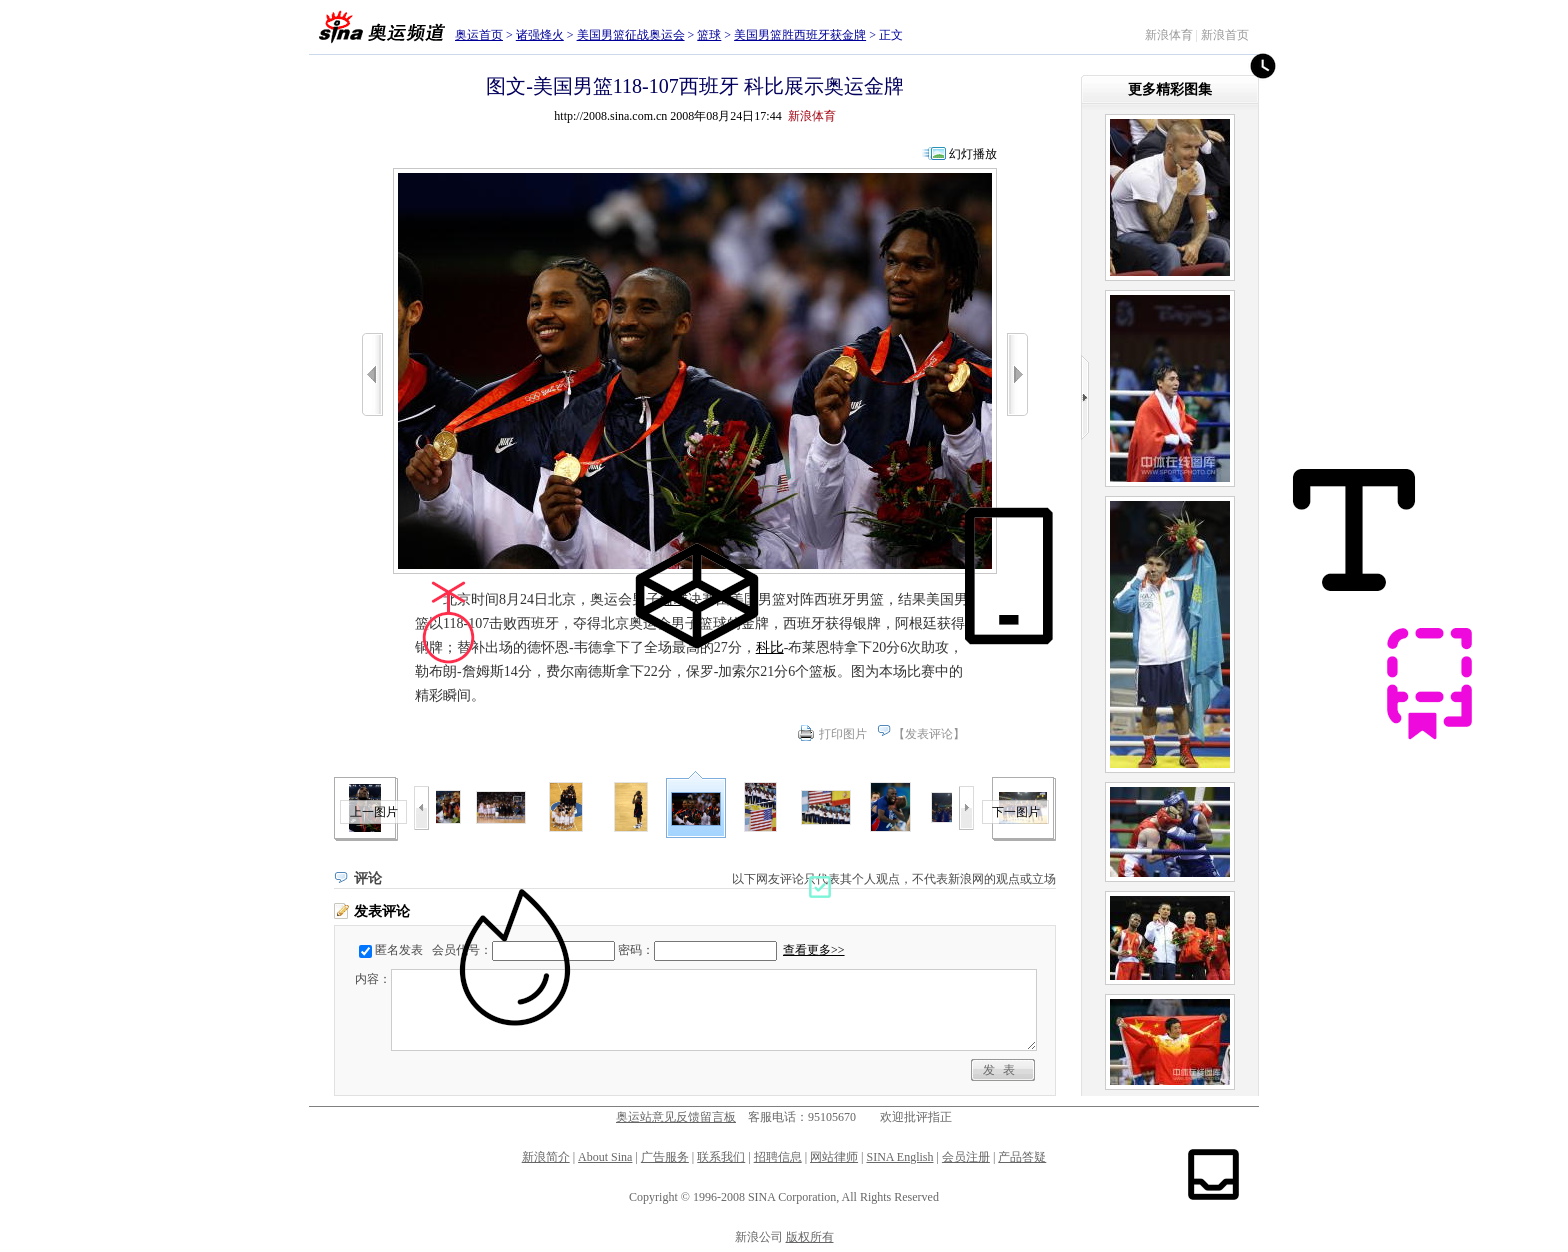 The image size is (1568, 1252). I want to click on indicates mobile device or smartphone, so click(1004, 576).